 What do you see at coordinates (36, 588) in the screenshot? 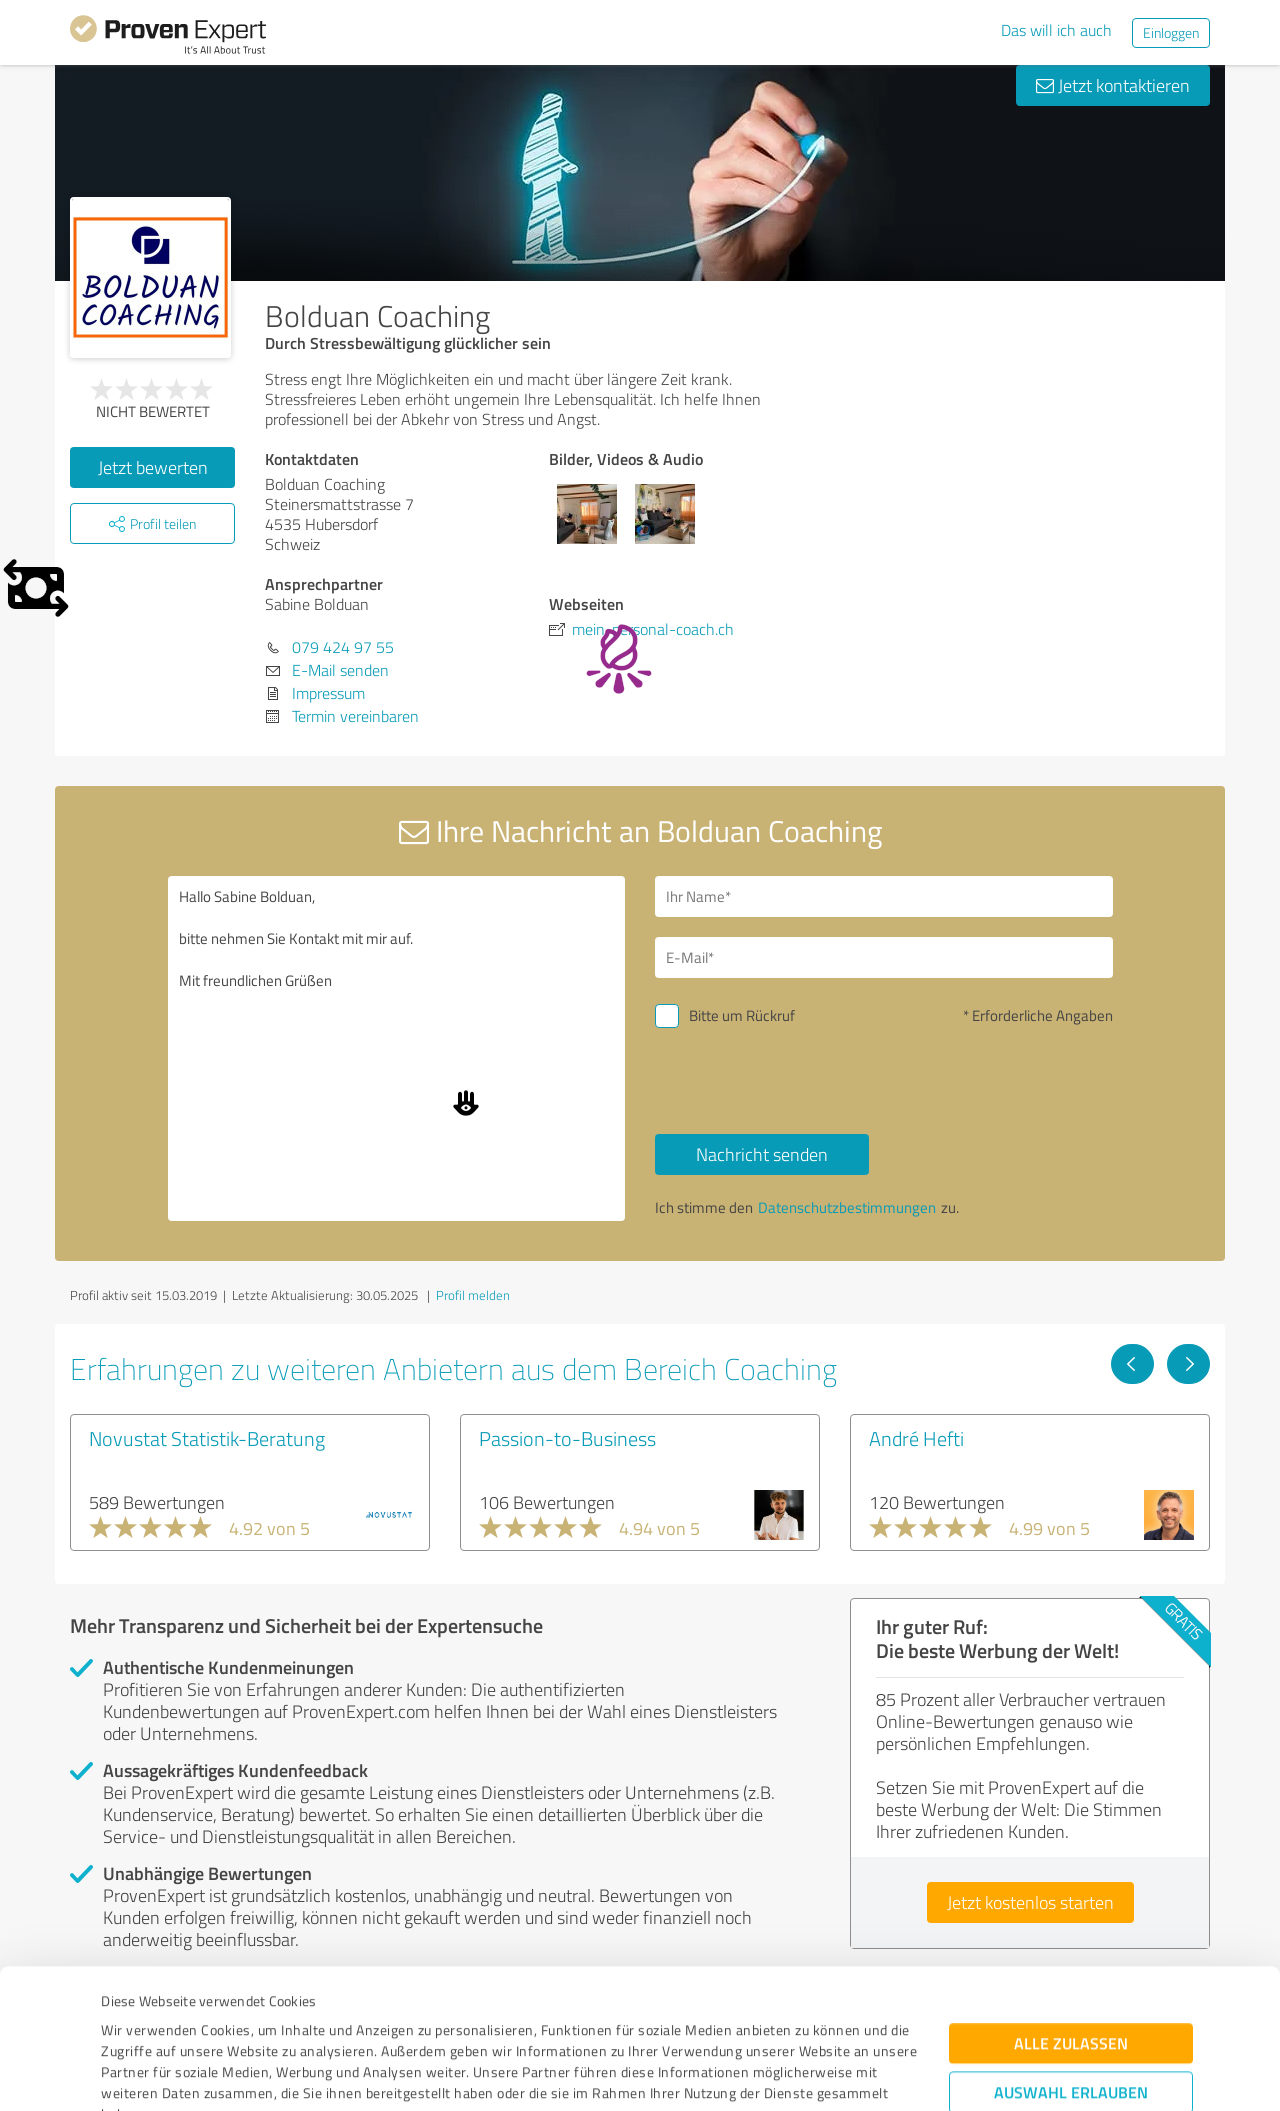
I see `transfer money between accounts` at bounding box center [36, 588].